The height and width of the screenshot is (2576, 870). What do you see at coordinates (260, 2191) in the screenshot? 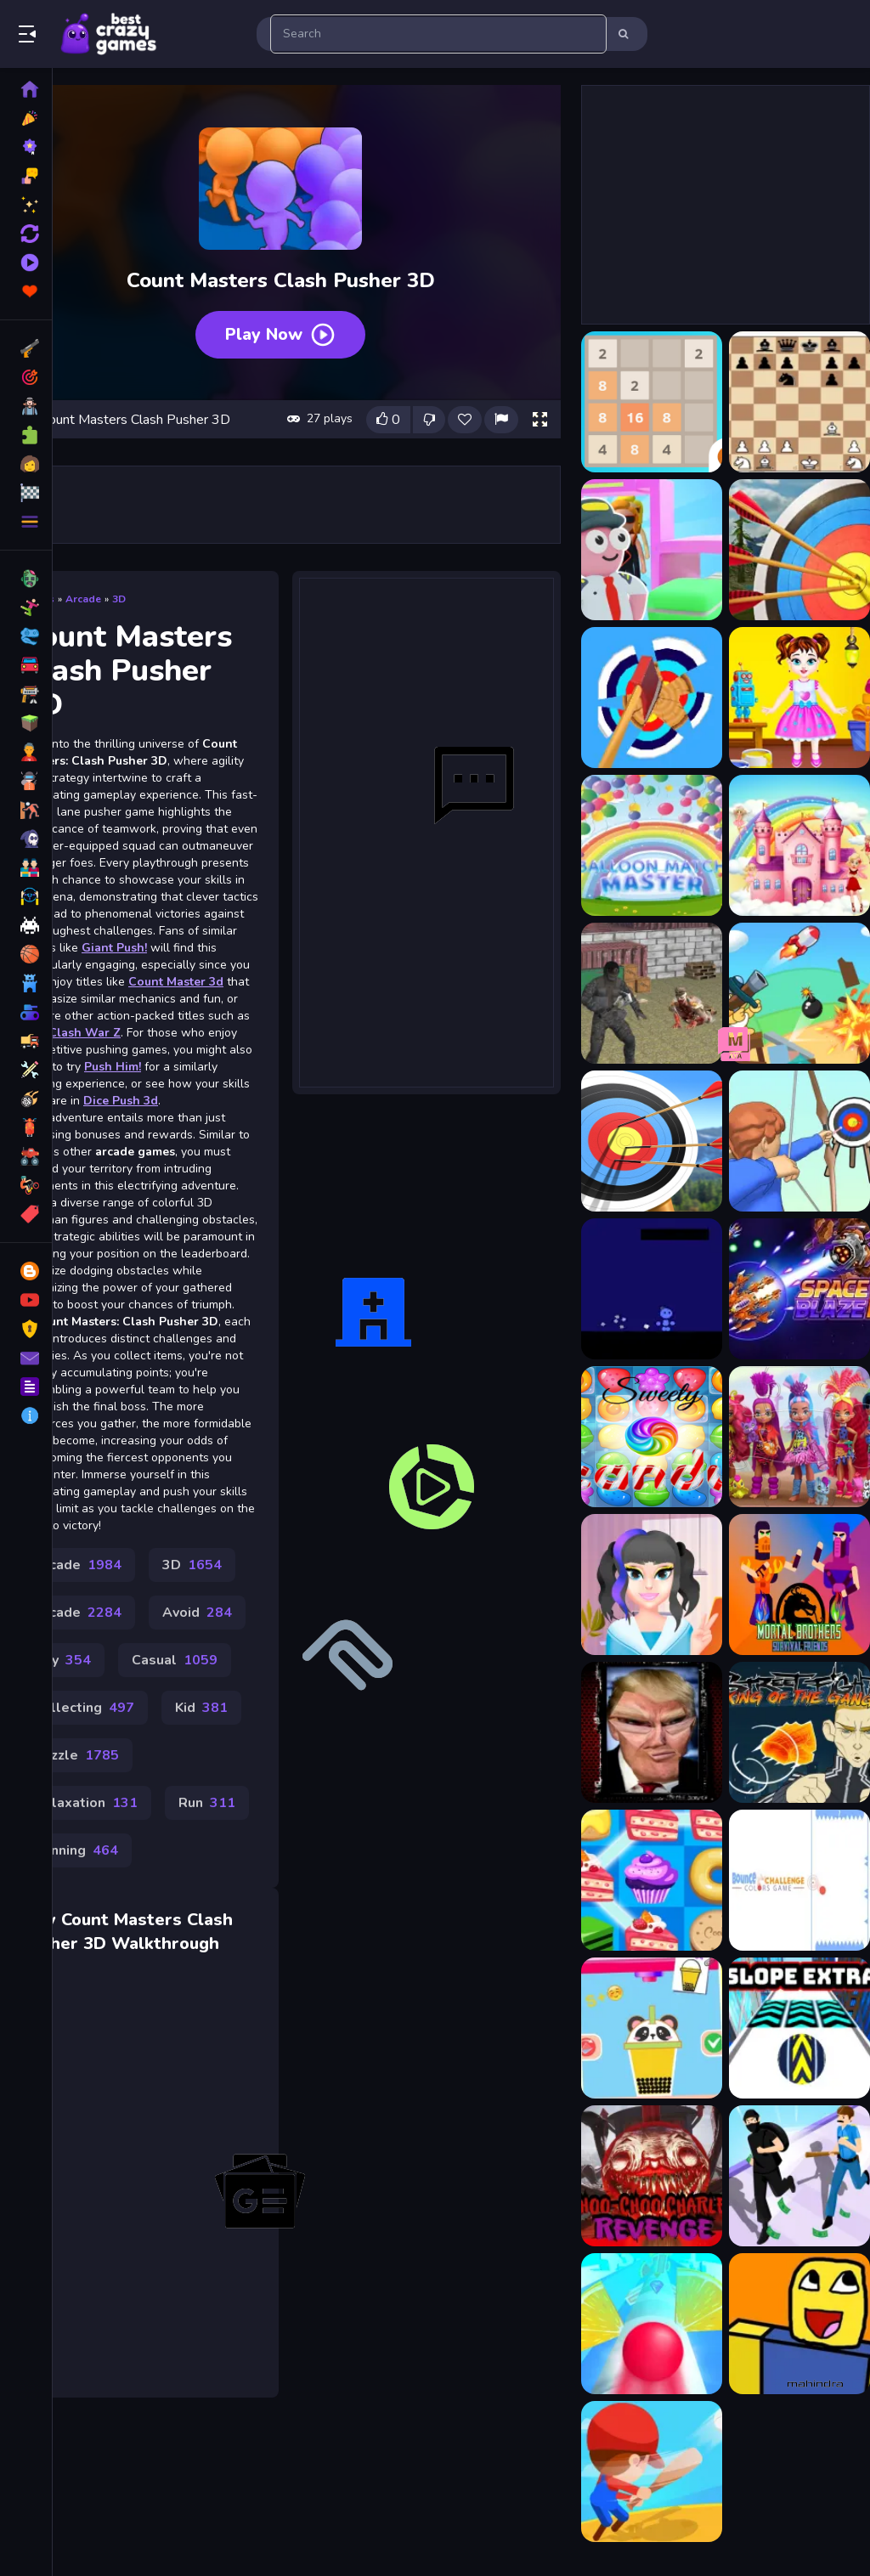
I see `open Google News app` at bounding box center [260, 2191].